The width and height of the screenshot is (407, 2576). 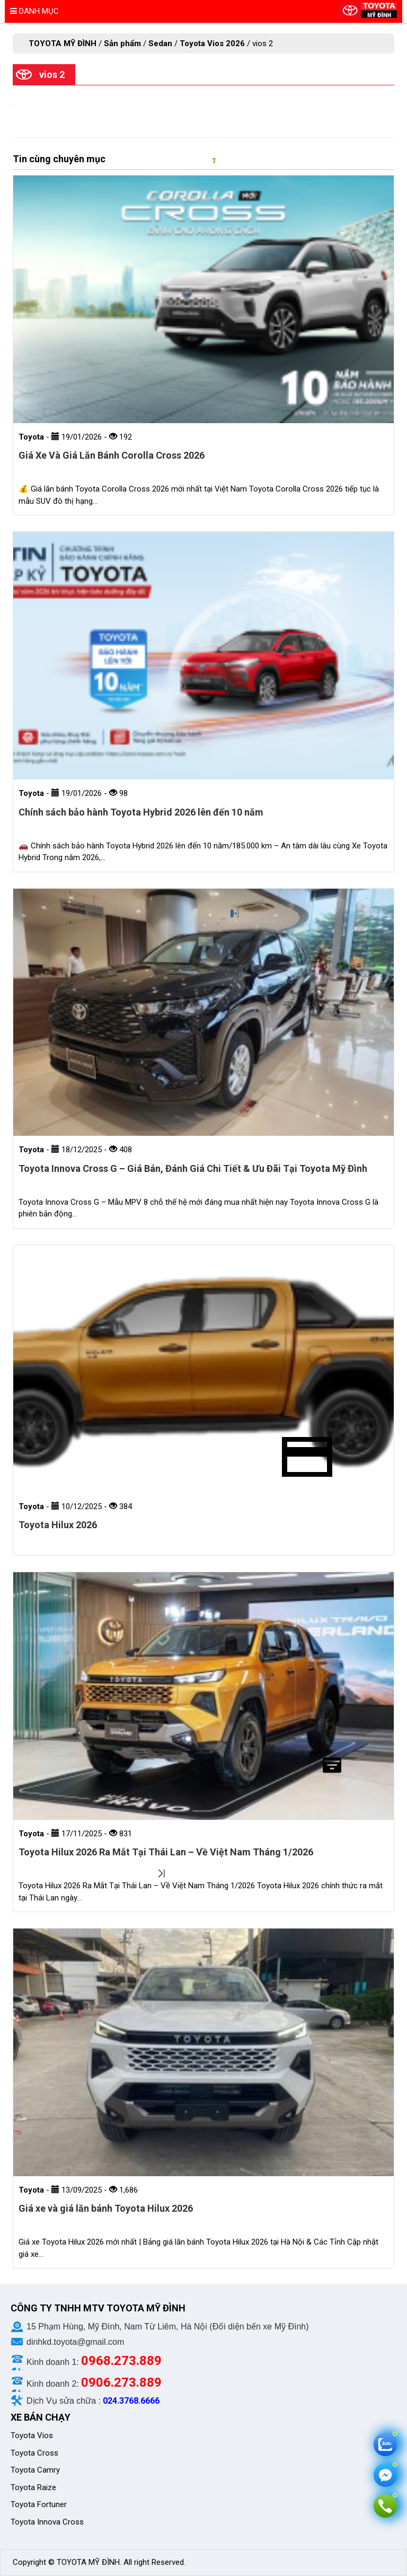 What do you see at coordinates (234, 913) in the screenshot?
I see `move element to the right` at bounding box center [234, 913].